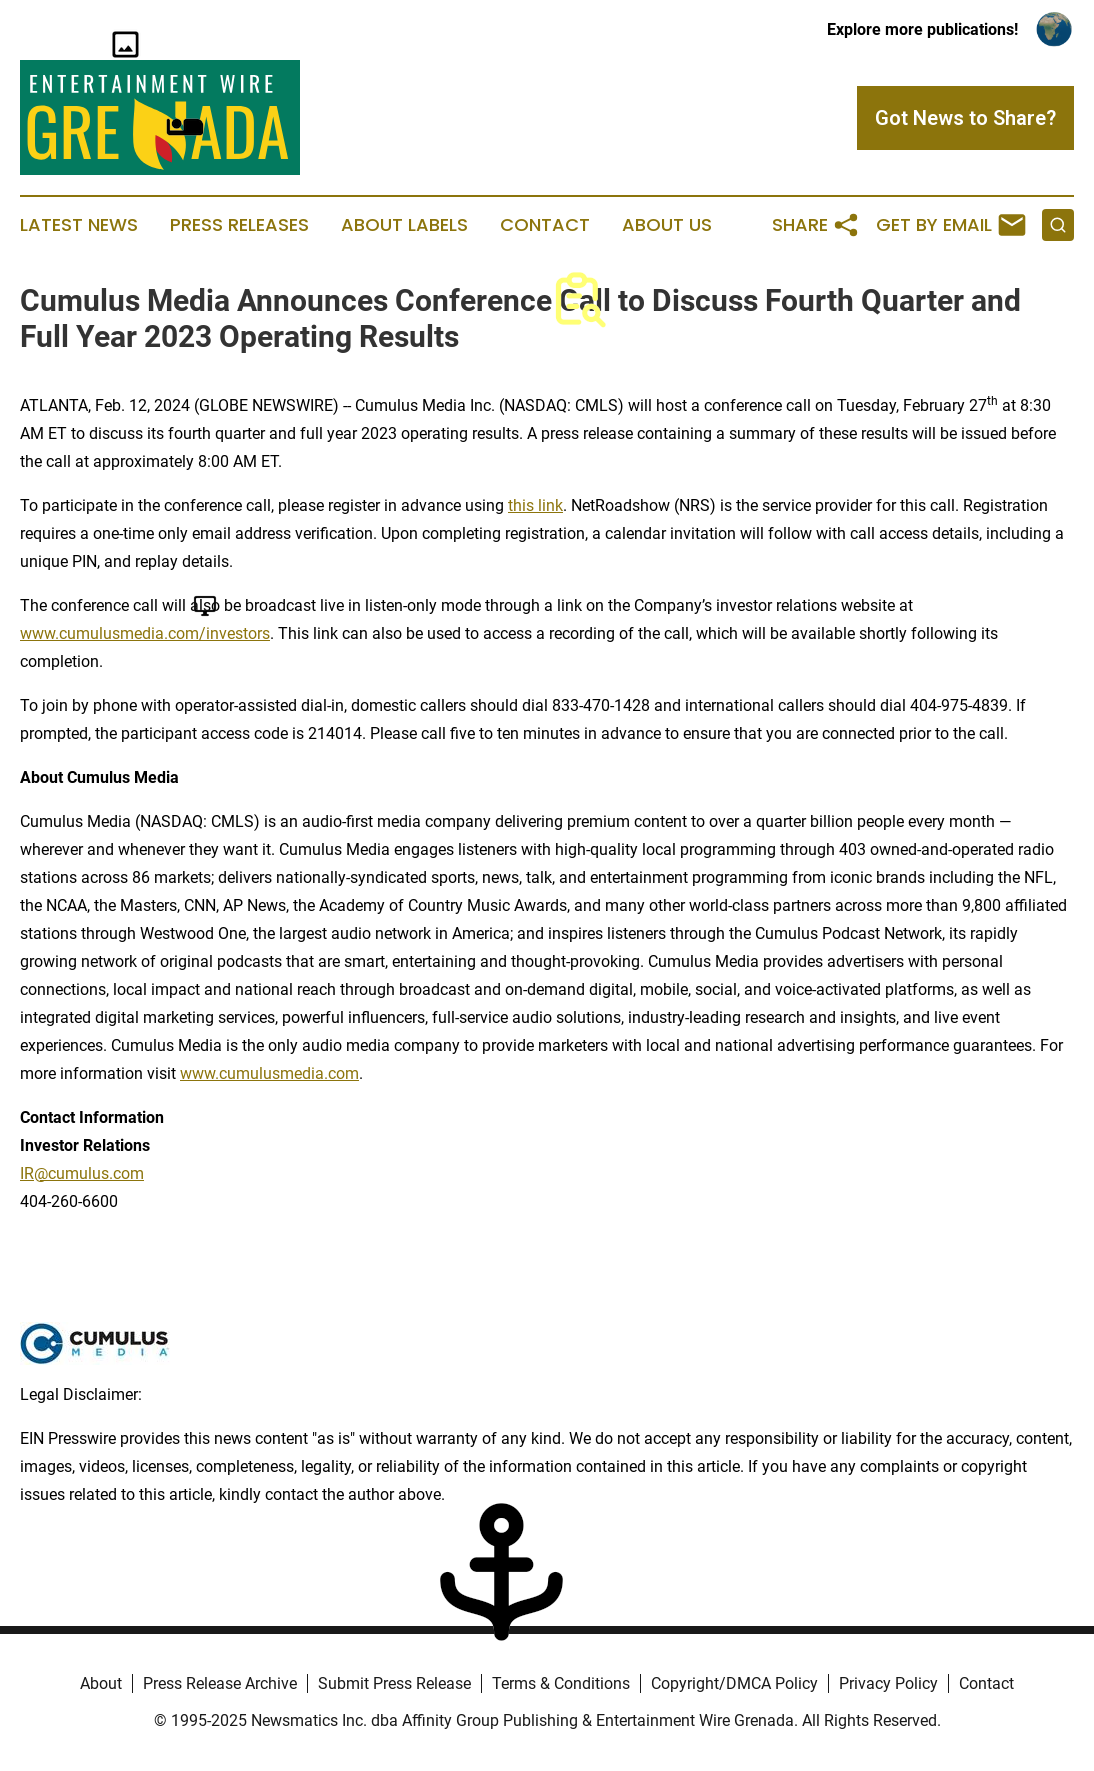 The image size is (1094, 1771). Describe the element at coordinates (501, 1569) in the screenshot. I see `anchor link to a specific section on a page` at that location.